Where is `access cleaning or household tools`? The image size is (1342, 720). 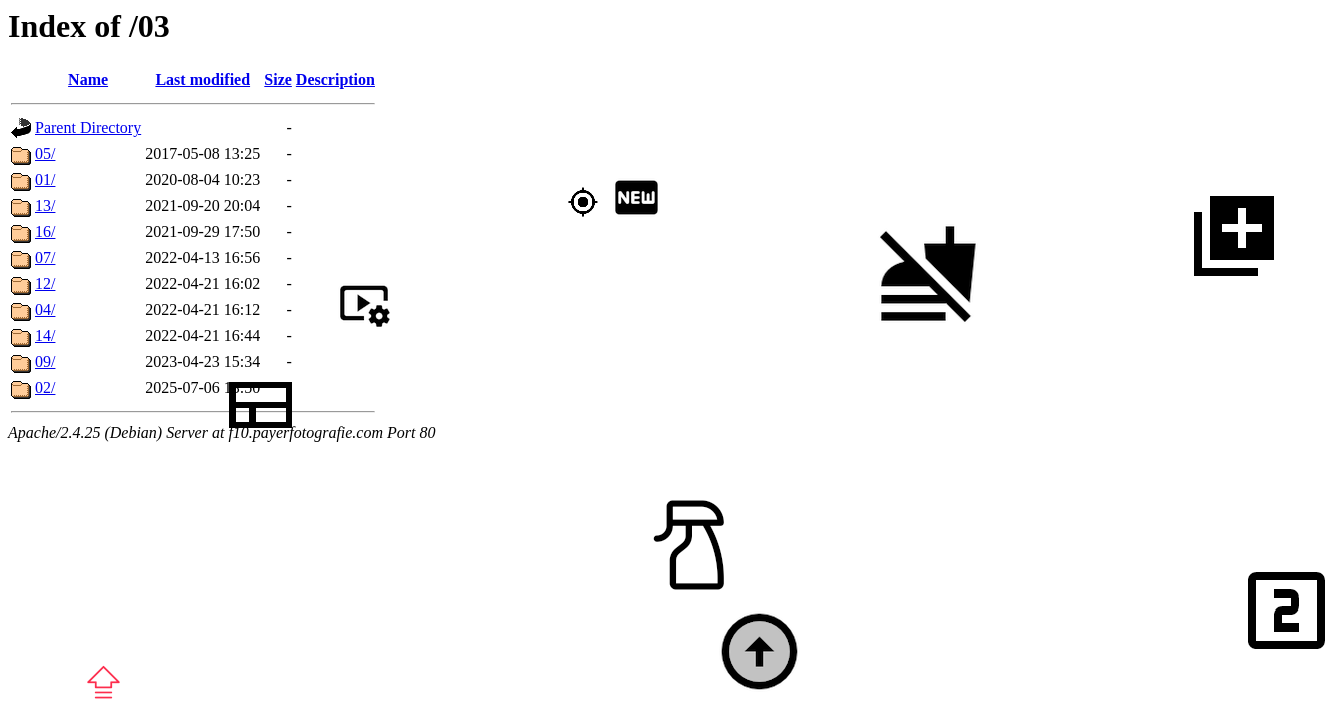 access cleaning or household tools is located at coordinates (692, 545).